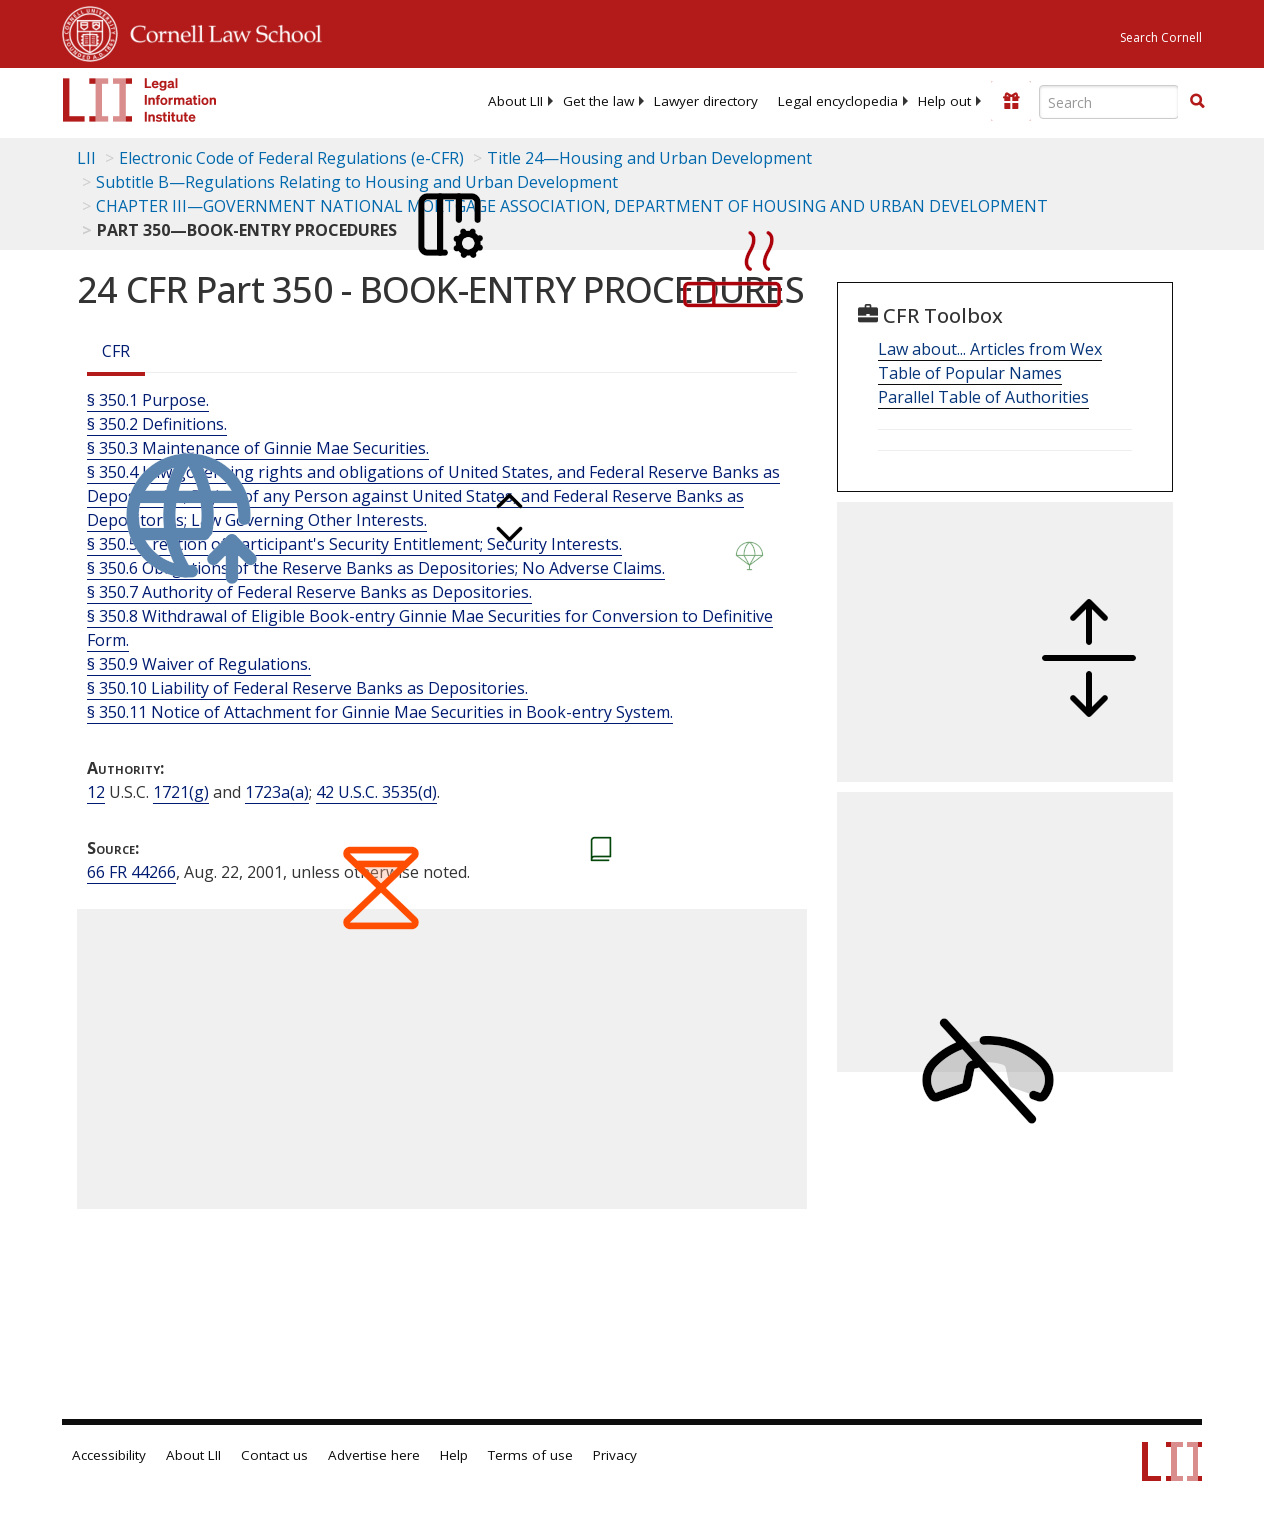 The height and width of the screenshot is (1517, 1264). What do you see at coordinates (732, 280) in the screenshot?
I see `indicates a designated smoking area` at bounding box center [732, 280].